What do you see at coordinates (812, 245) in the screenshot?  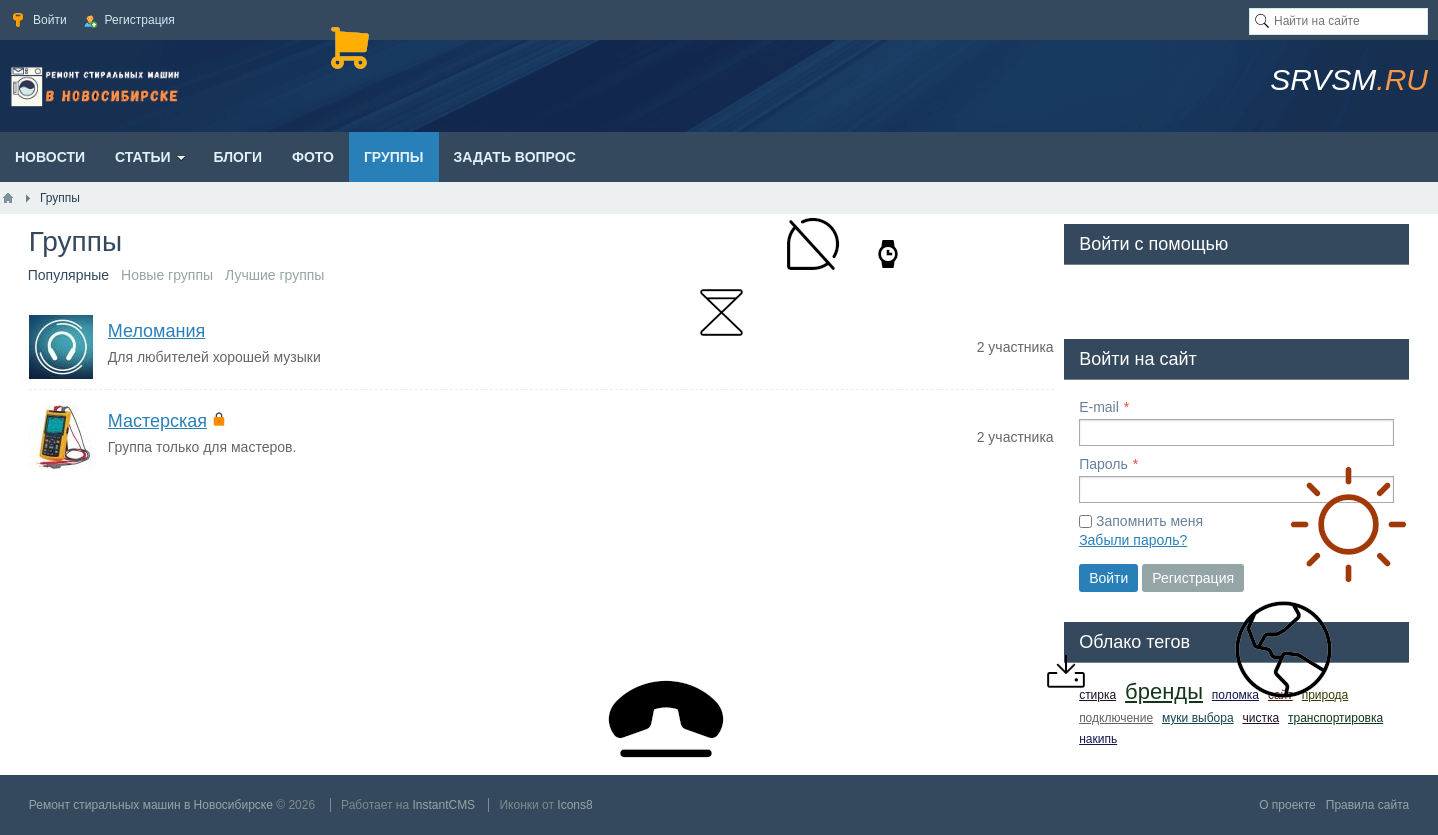 I see `mute or disable chat notifications` at bounding box center [812, 245].